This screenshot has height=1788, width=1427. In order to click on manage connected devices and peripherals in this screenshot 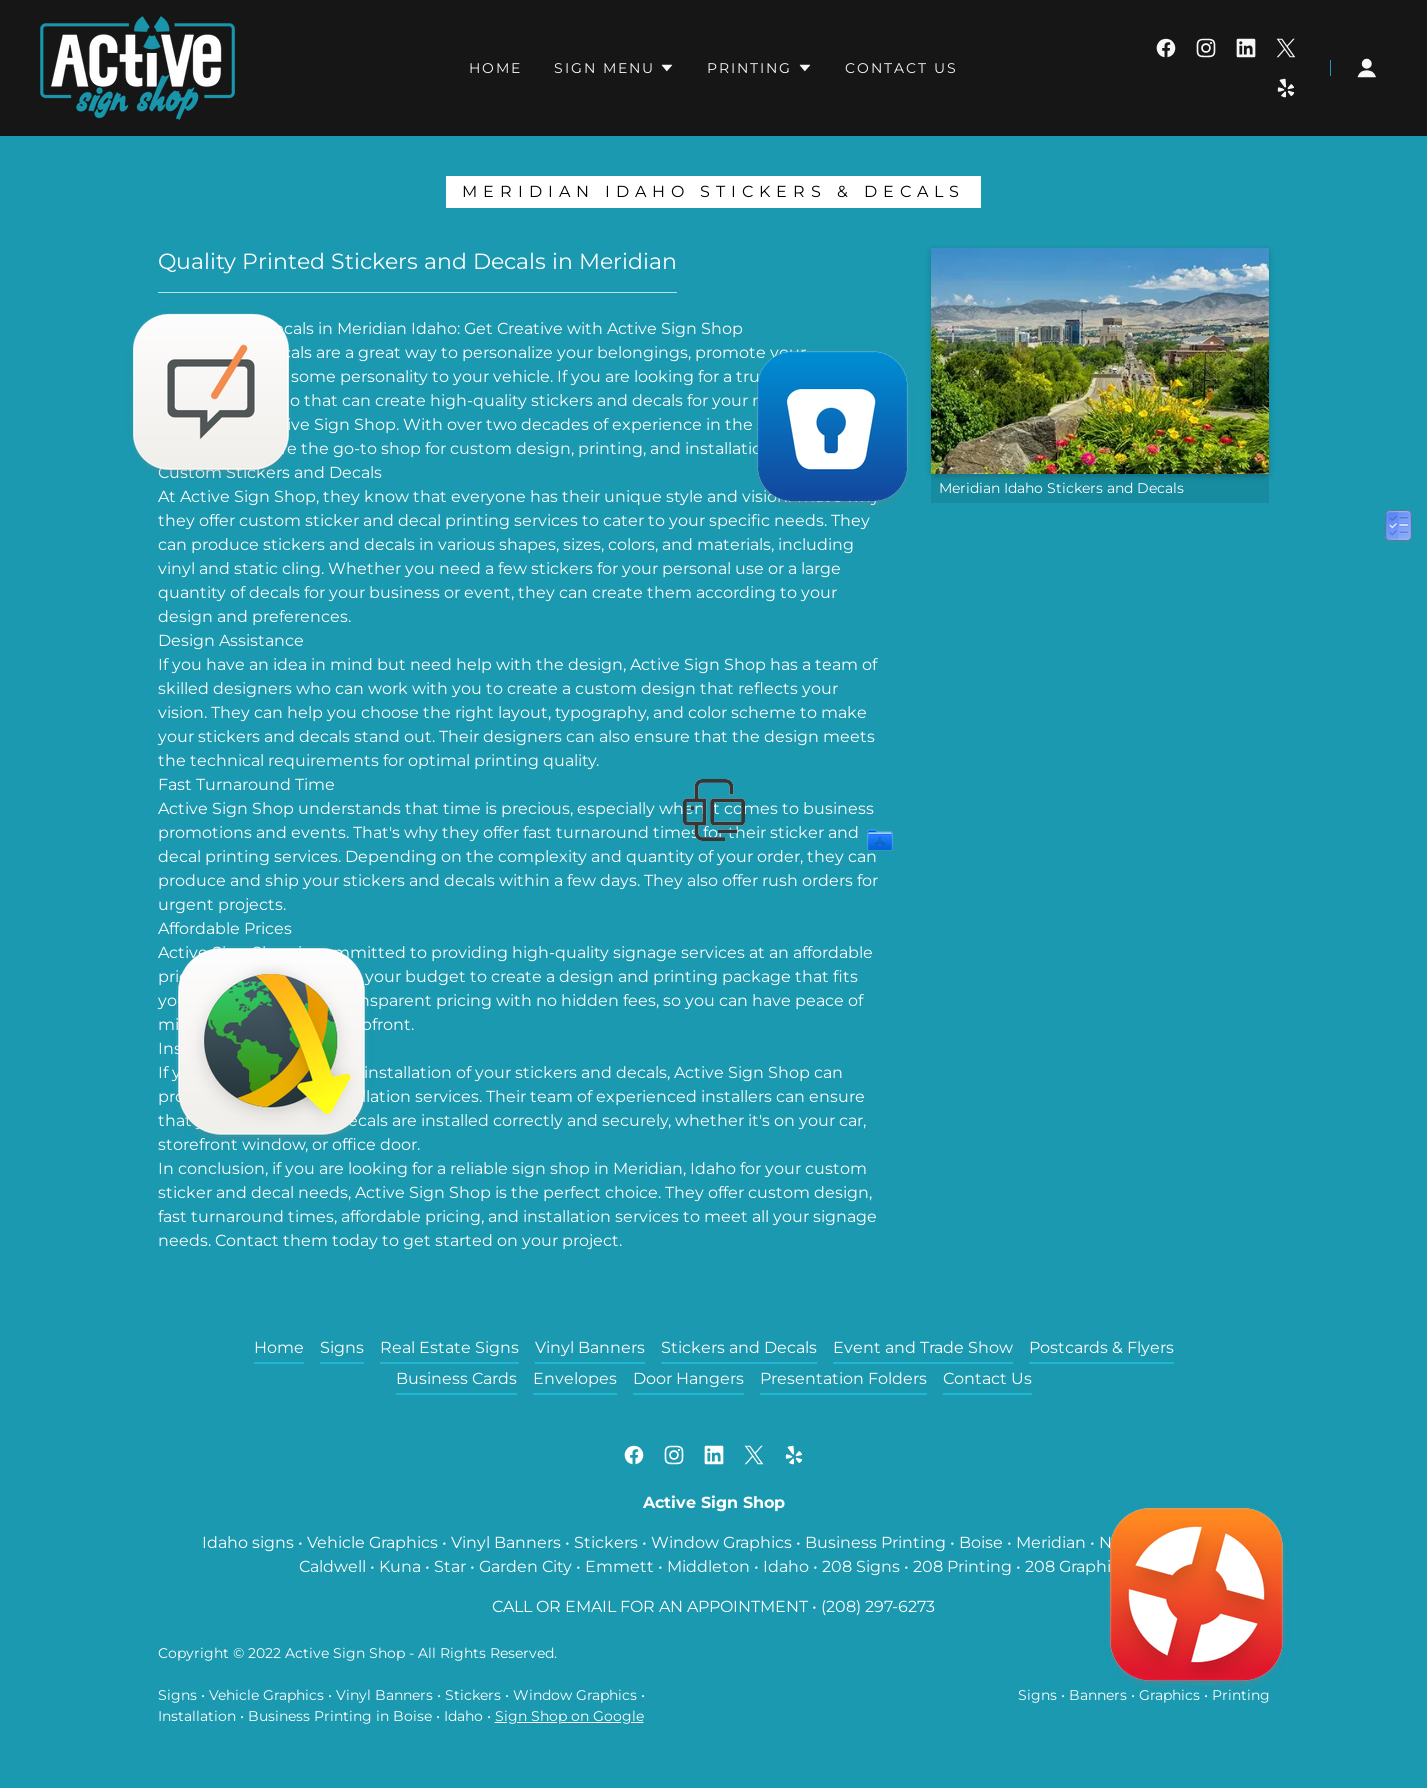, I will do `click(714, 810)`.